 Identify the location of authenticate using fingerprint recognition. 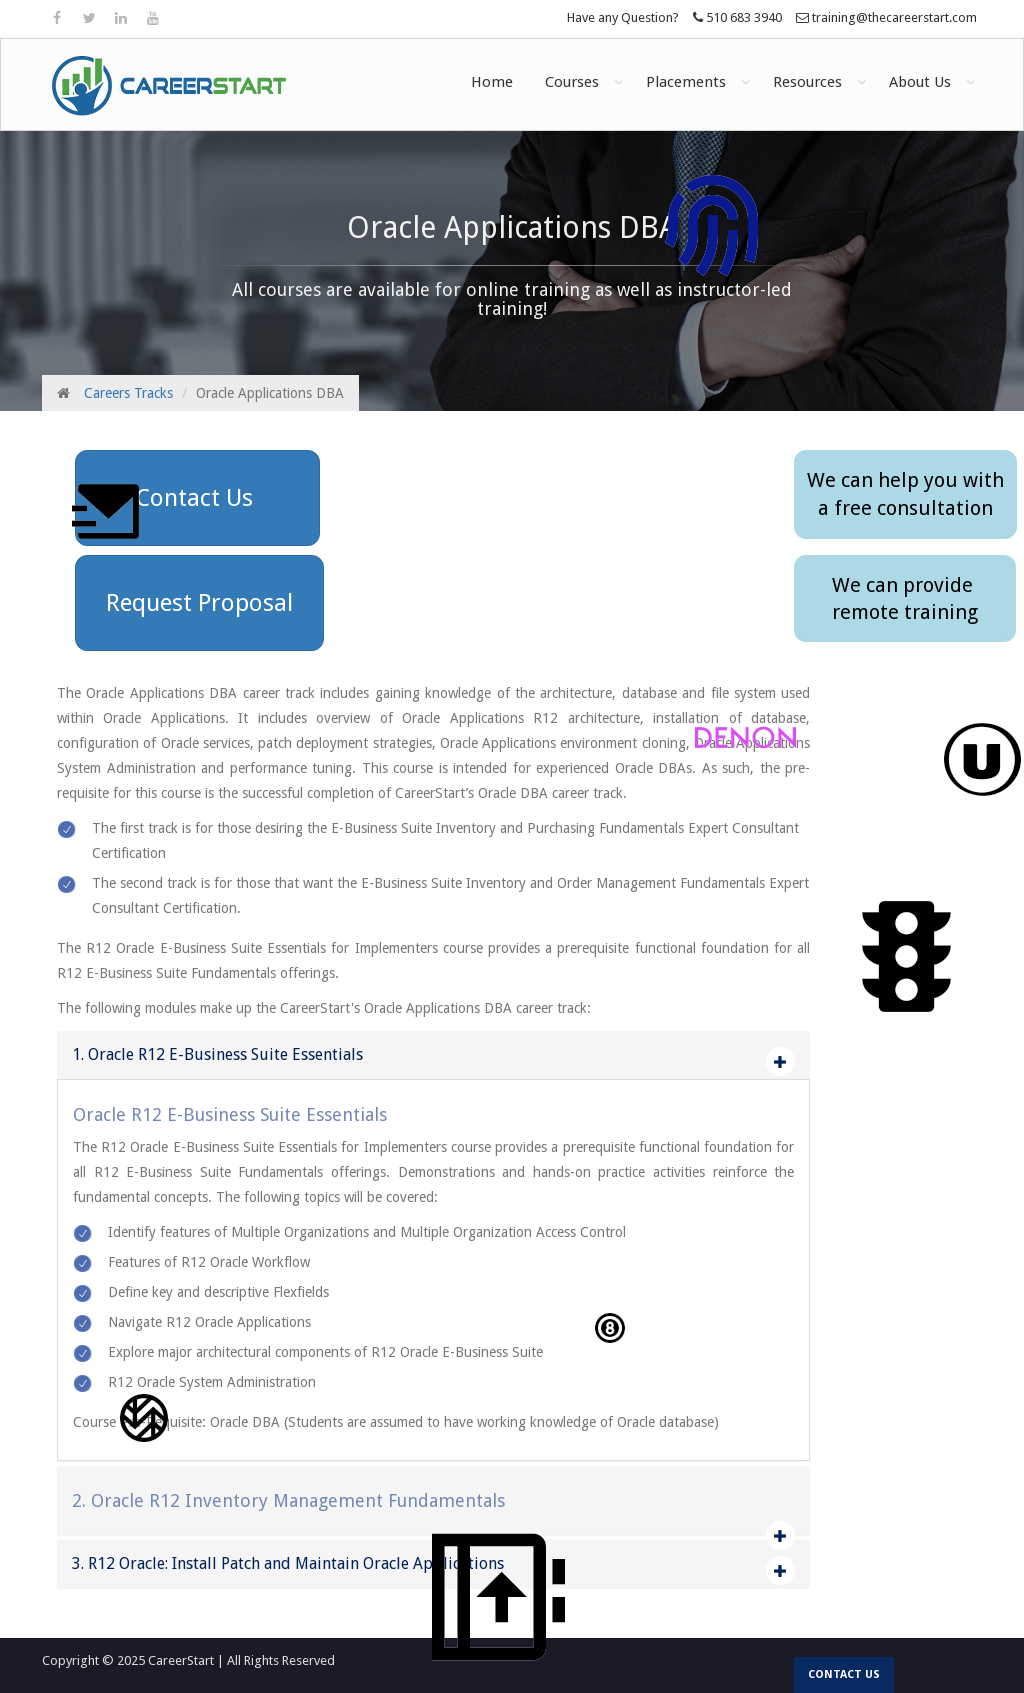
(713, 225).